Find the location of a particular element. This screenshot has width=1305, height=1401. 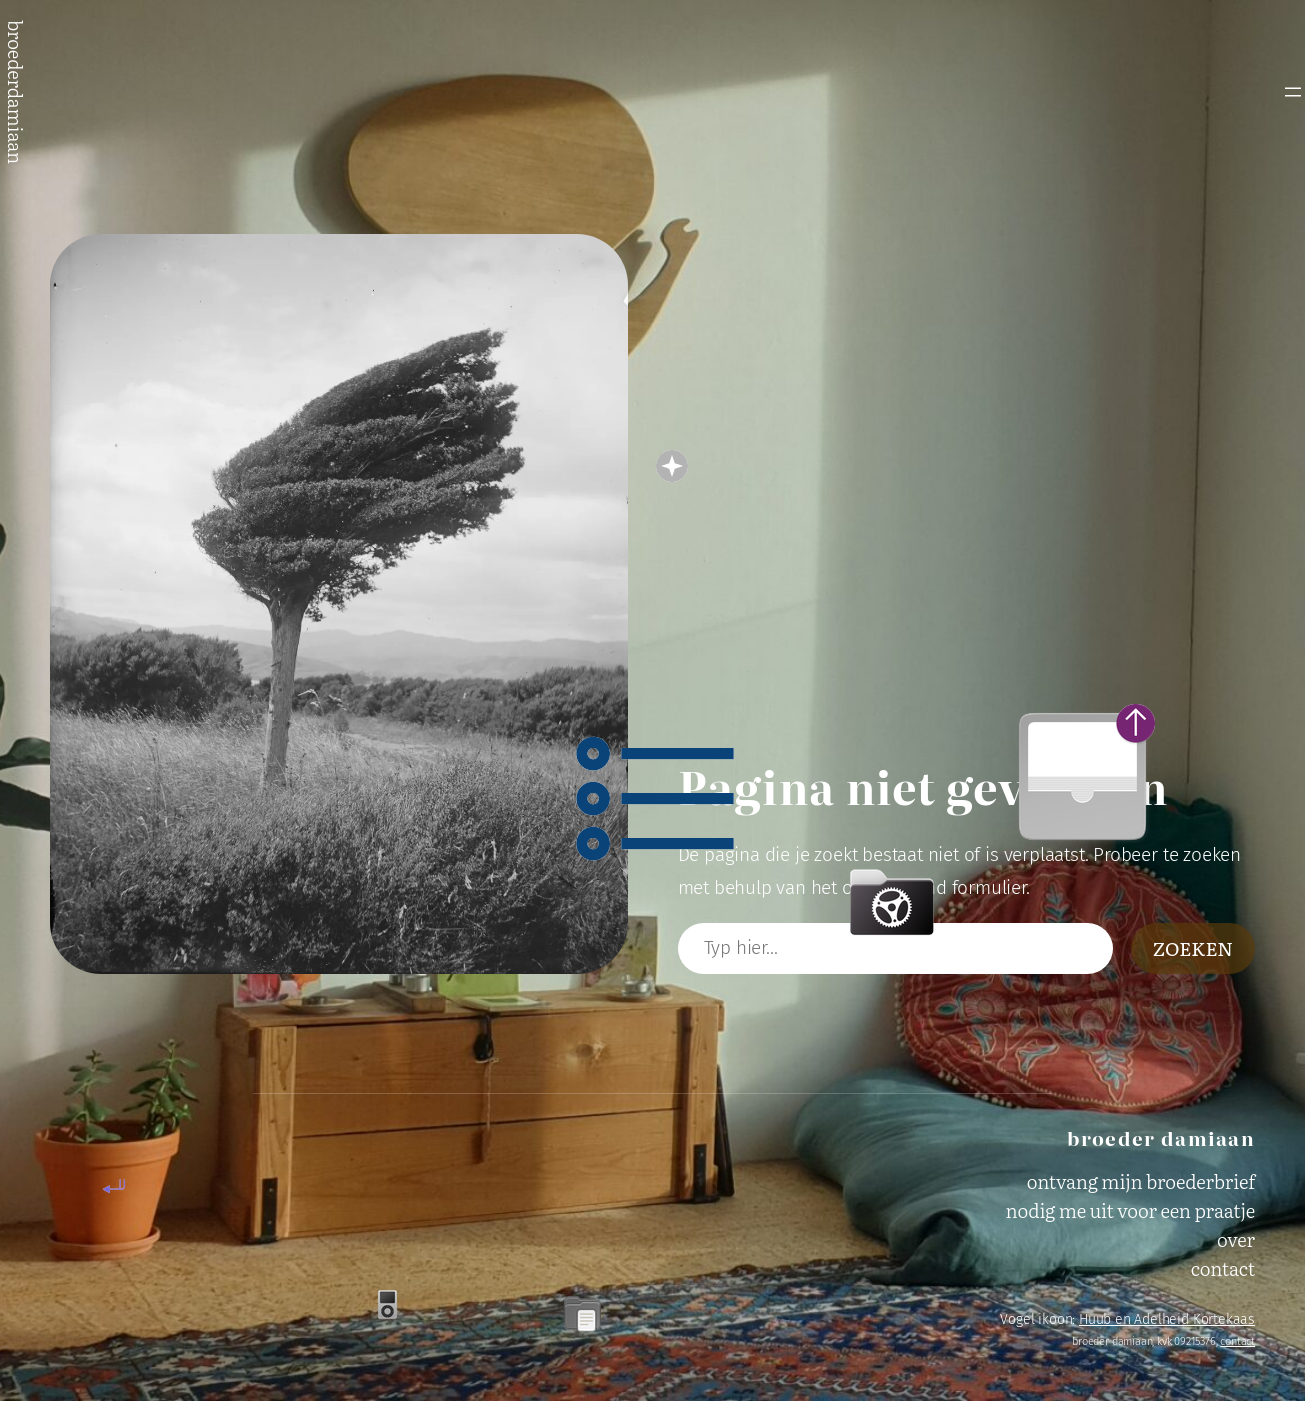

reply to all recipients of an email is located at coordinates (113, 1184).